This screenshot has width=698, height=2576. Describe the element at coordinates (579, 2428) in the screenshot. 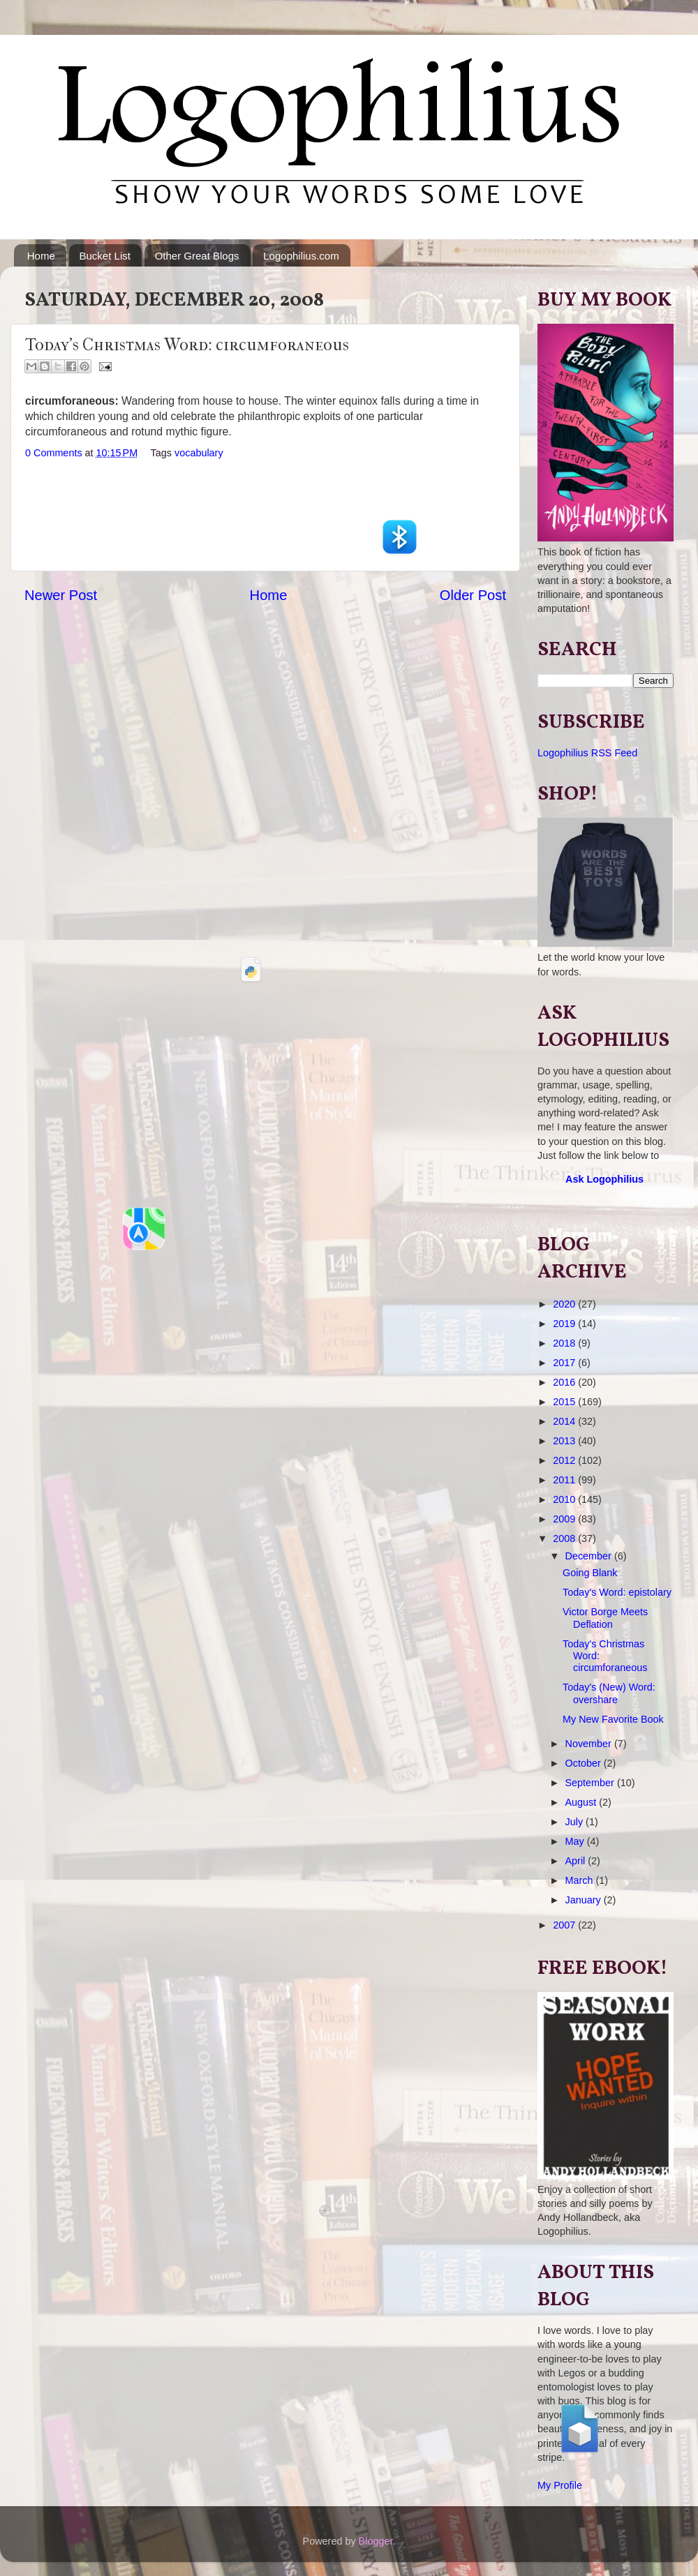

I see `a flatpak application package file` at that location.